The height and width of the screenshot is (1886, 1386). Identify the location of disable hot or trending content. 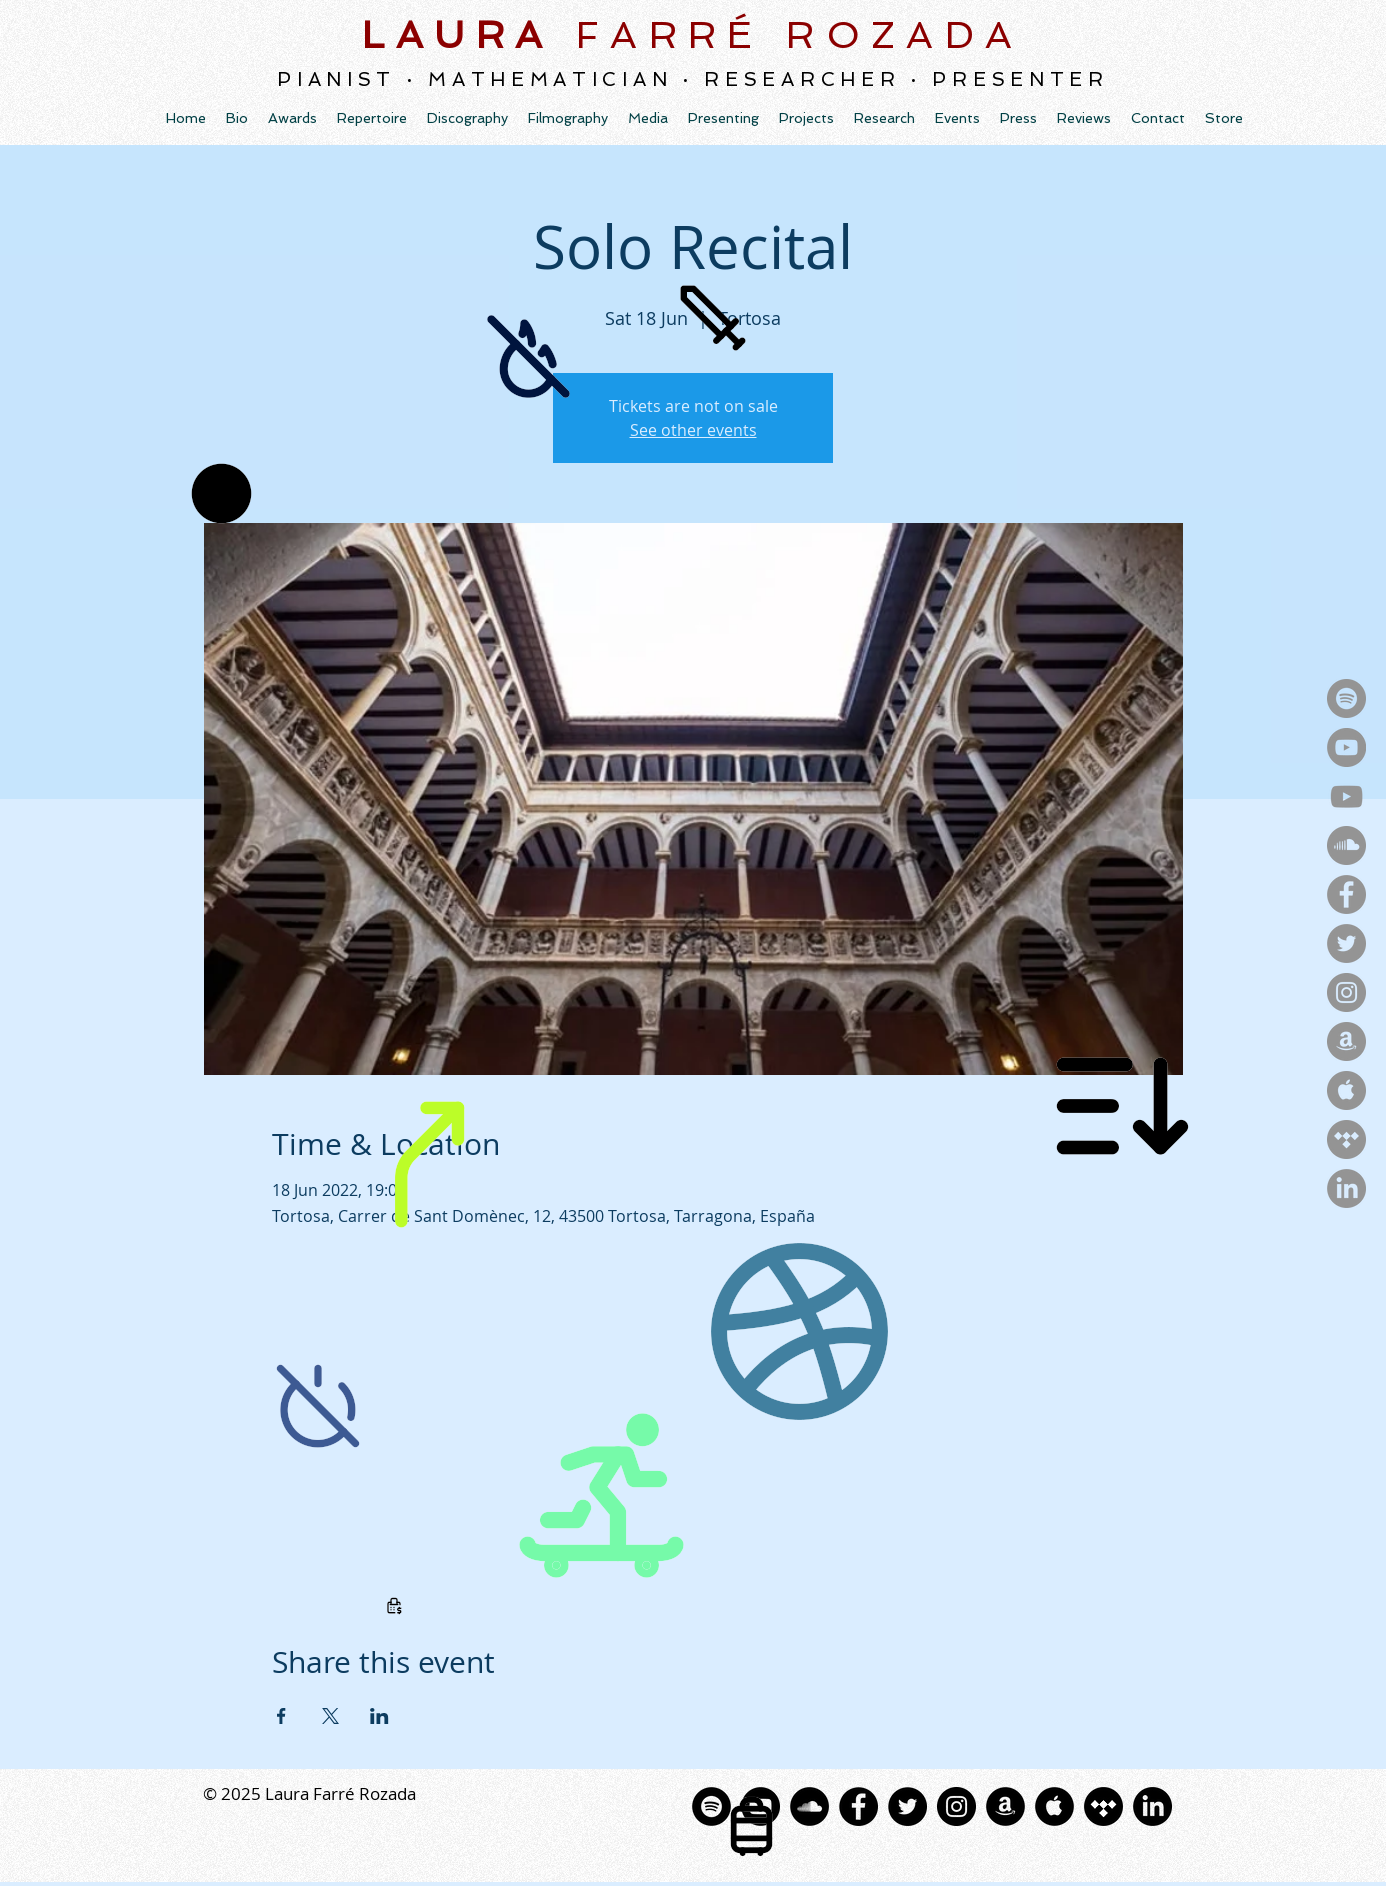
(528, 356).